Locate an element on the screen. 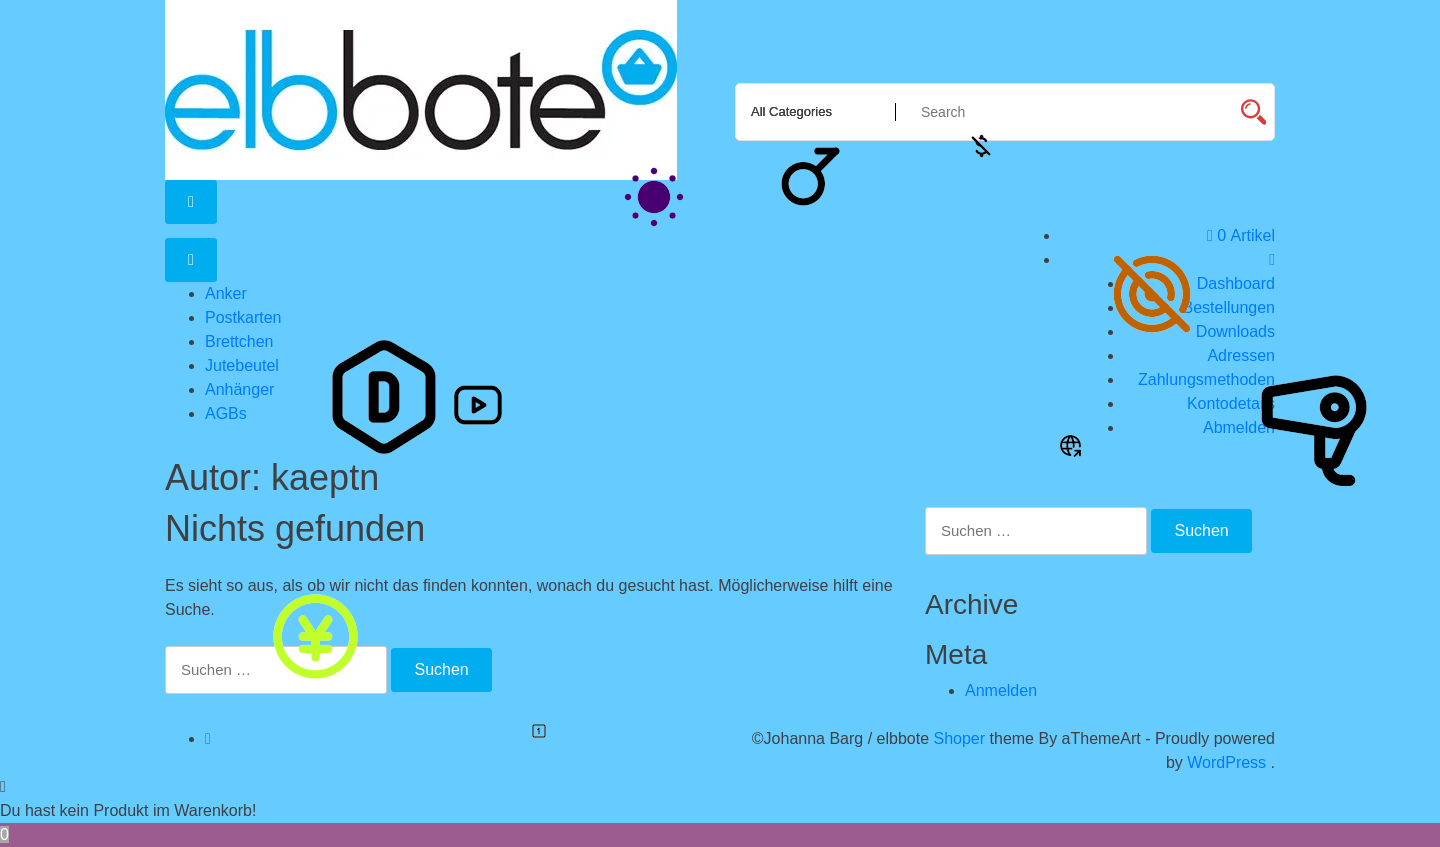 This screenshot has height=847, width=1440. access hair styling or grooming tools is located at coordinates (1316, 426).